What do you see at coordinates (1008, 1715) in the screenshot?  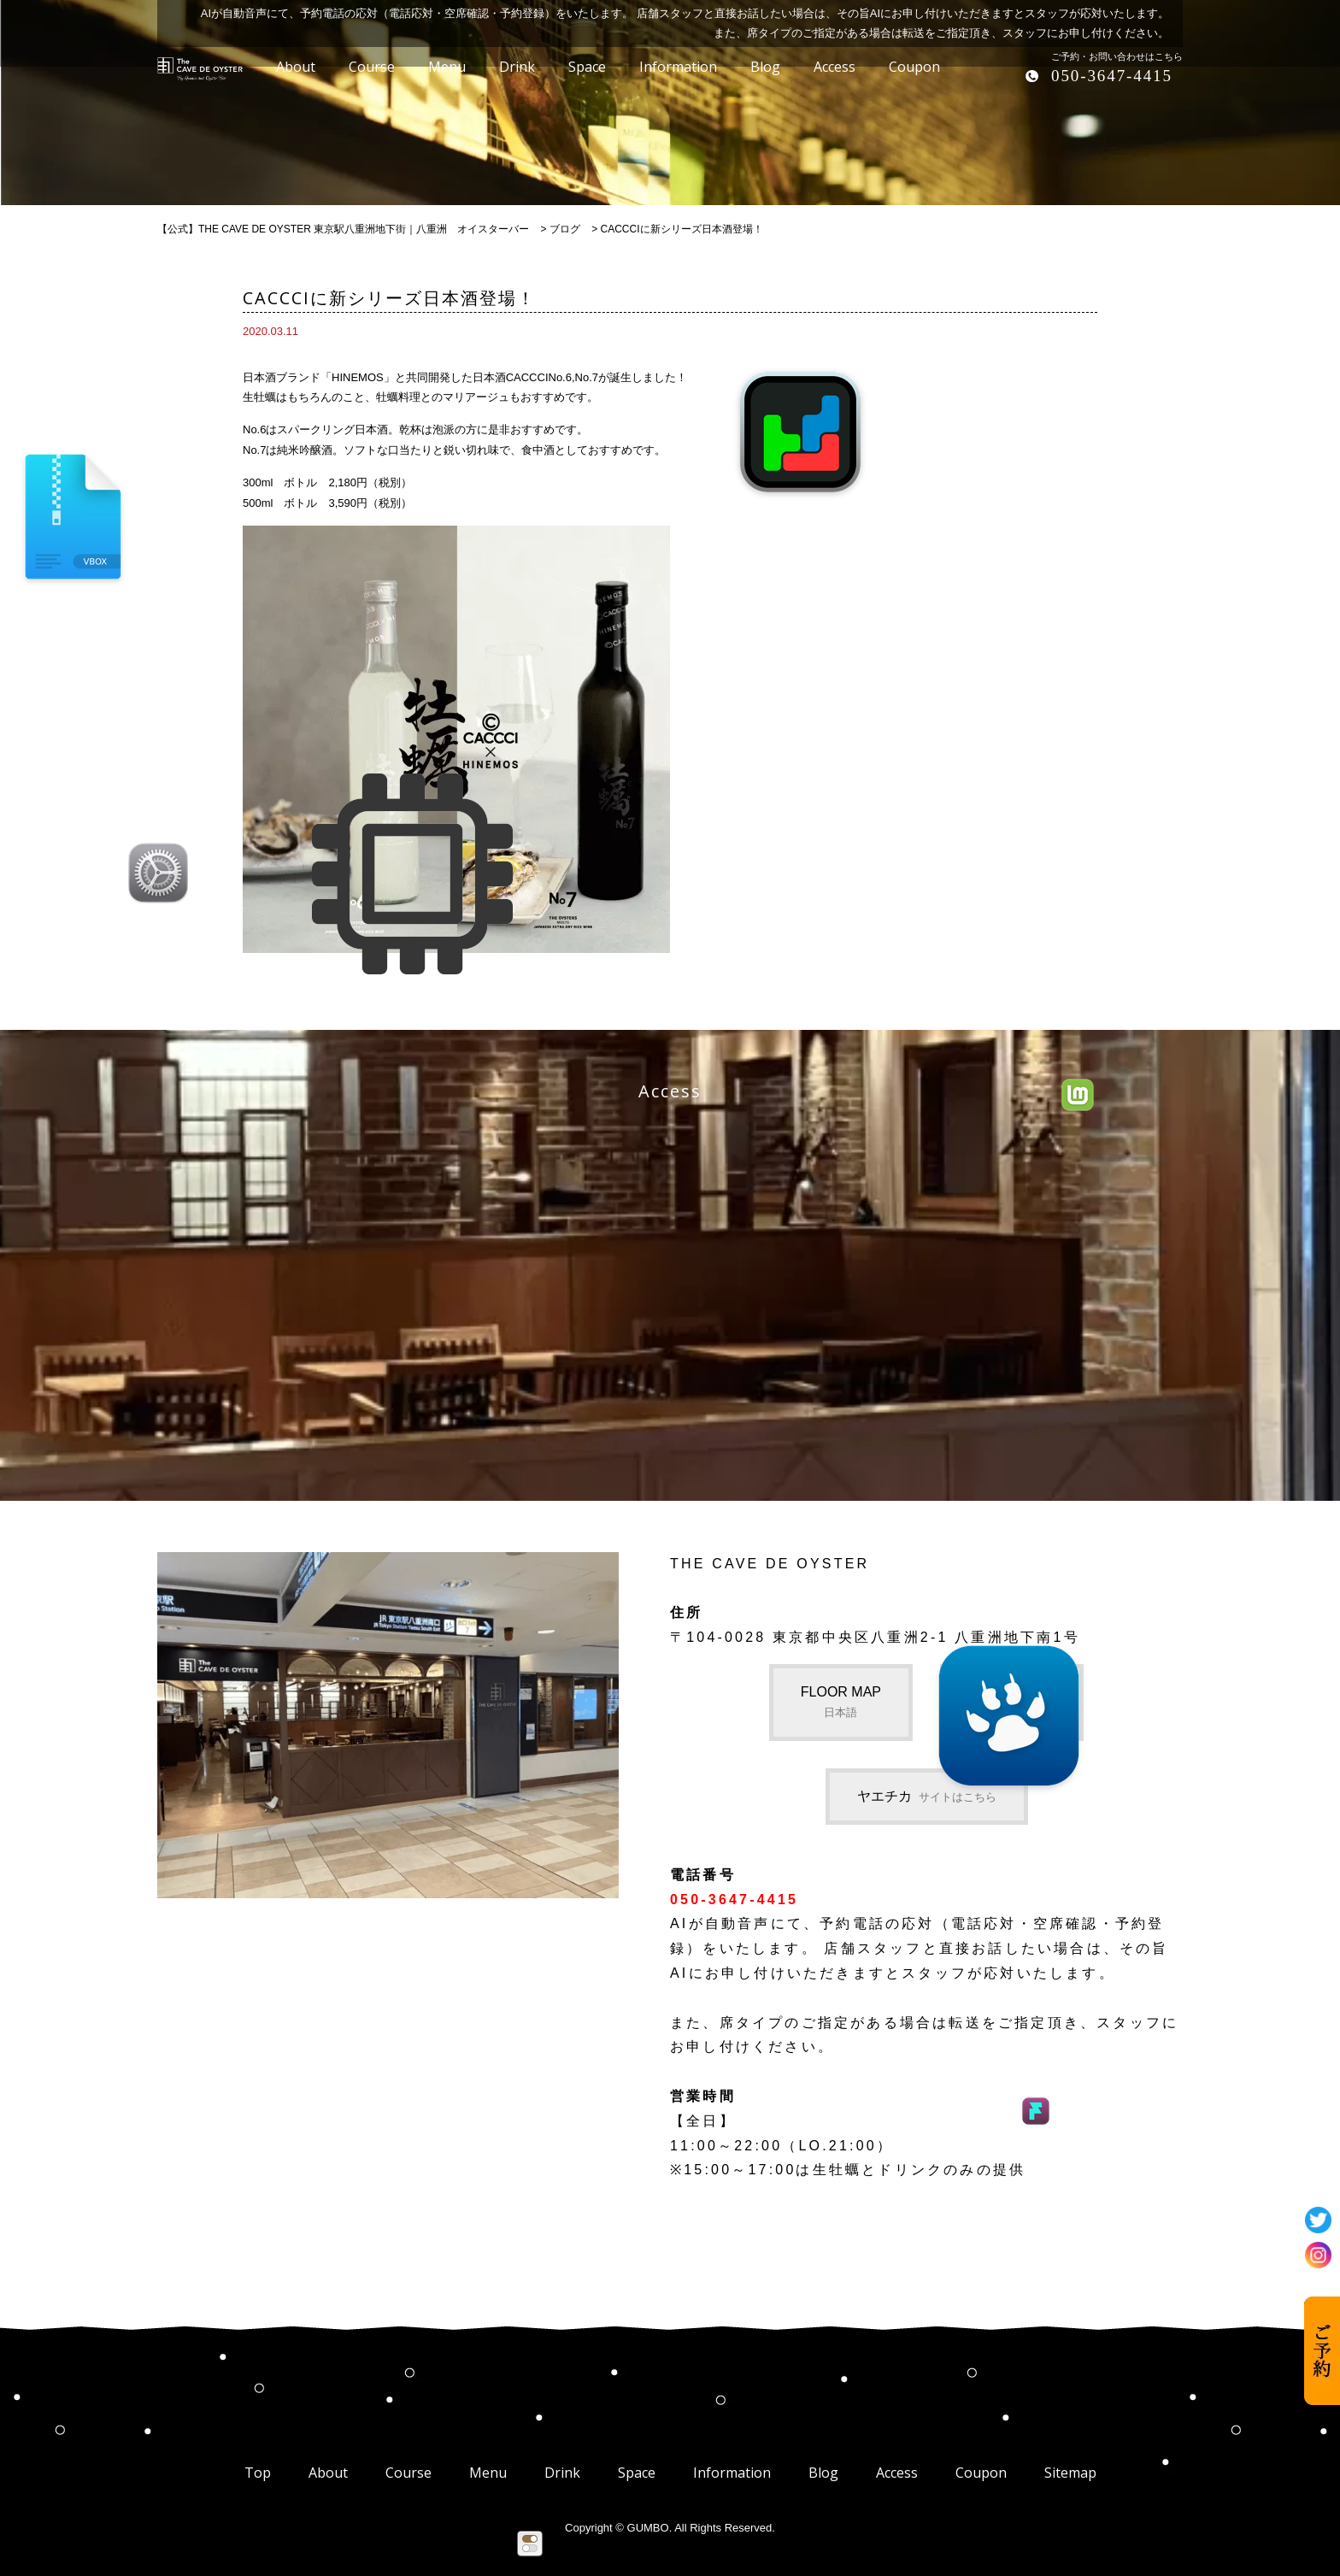 I see `open lazarus IDE application` at bounding box center [1008, 1715].